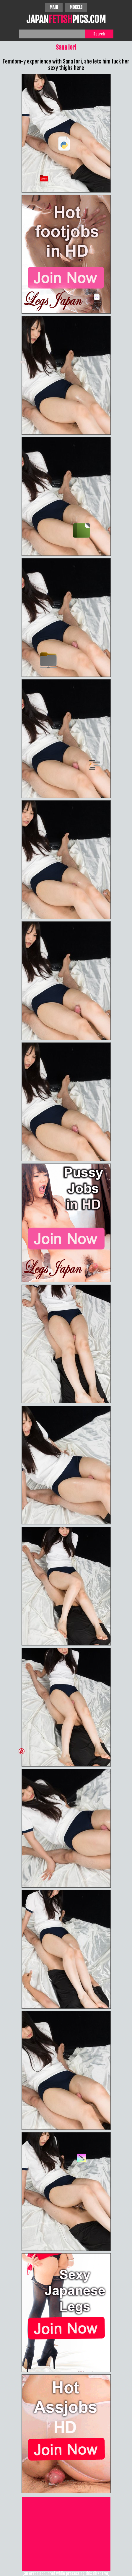 Image resolution: width=132 pixels, height=2576 pixels. I want to click on change desktop wallpaper settings, so click(82, 530).